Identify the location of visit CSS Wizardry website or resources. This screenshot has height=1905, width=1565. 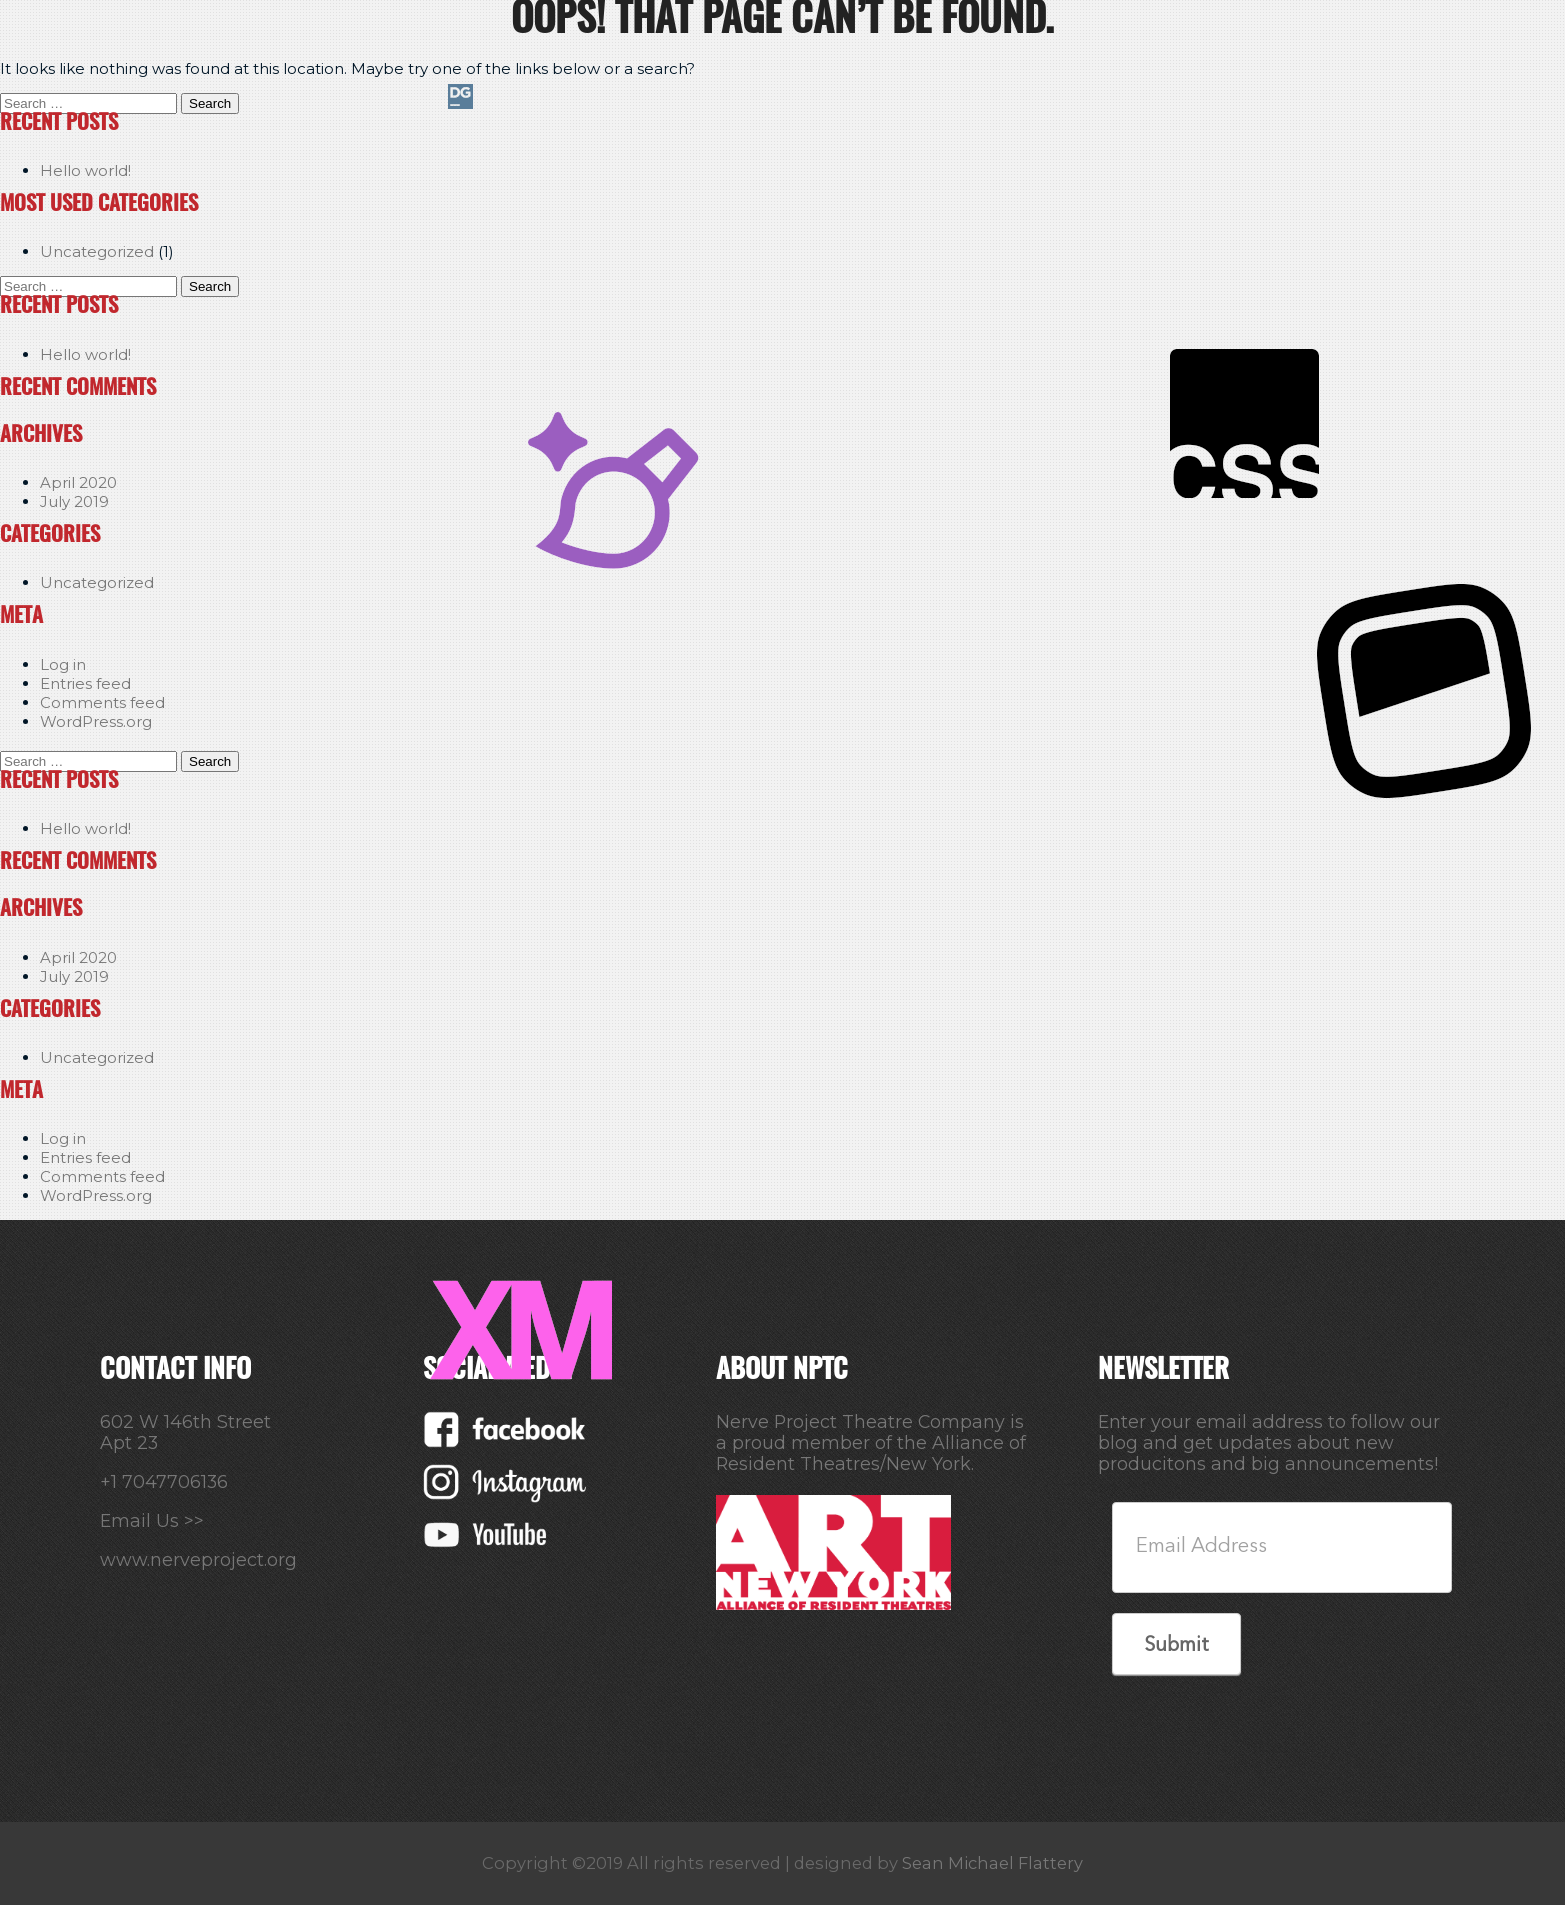
(1244, 423).